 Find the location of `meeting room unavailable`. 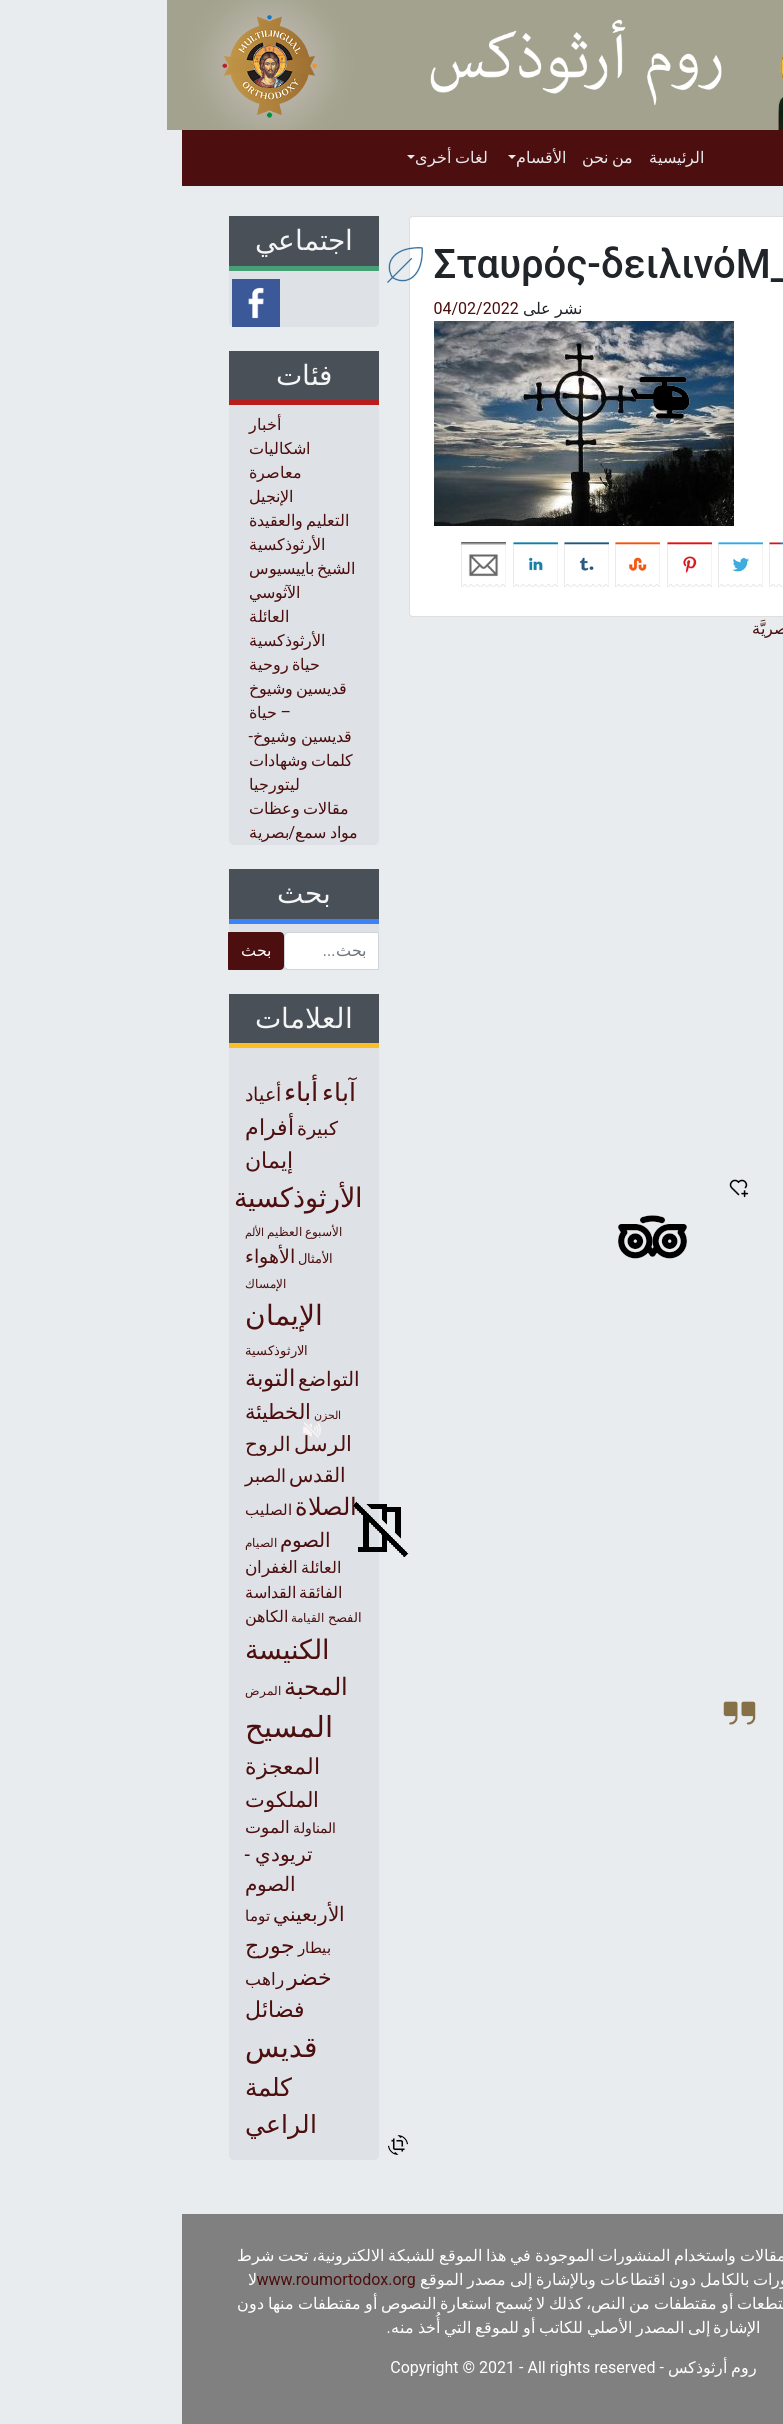

meeting room unavailable is located at coordinates (382, 1528).